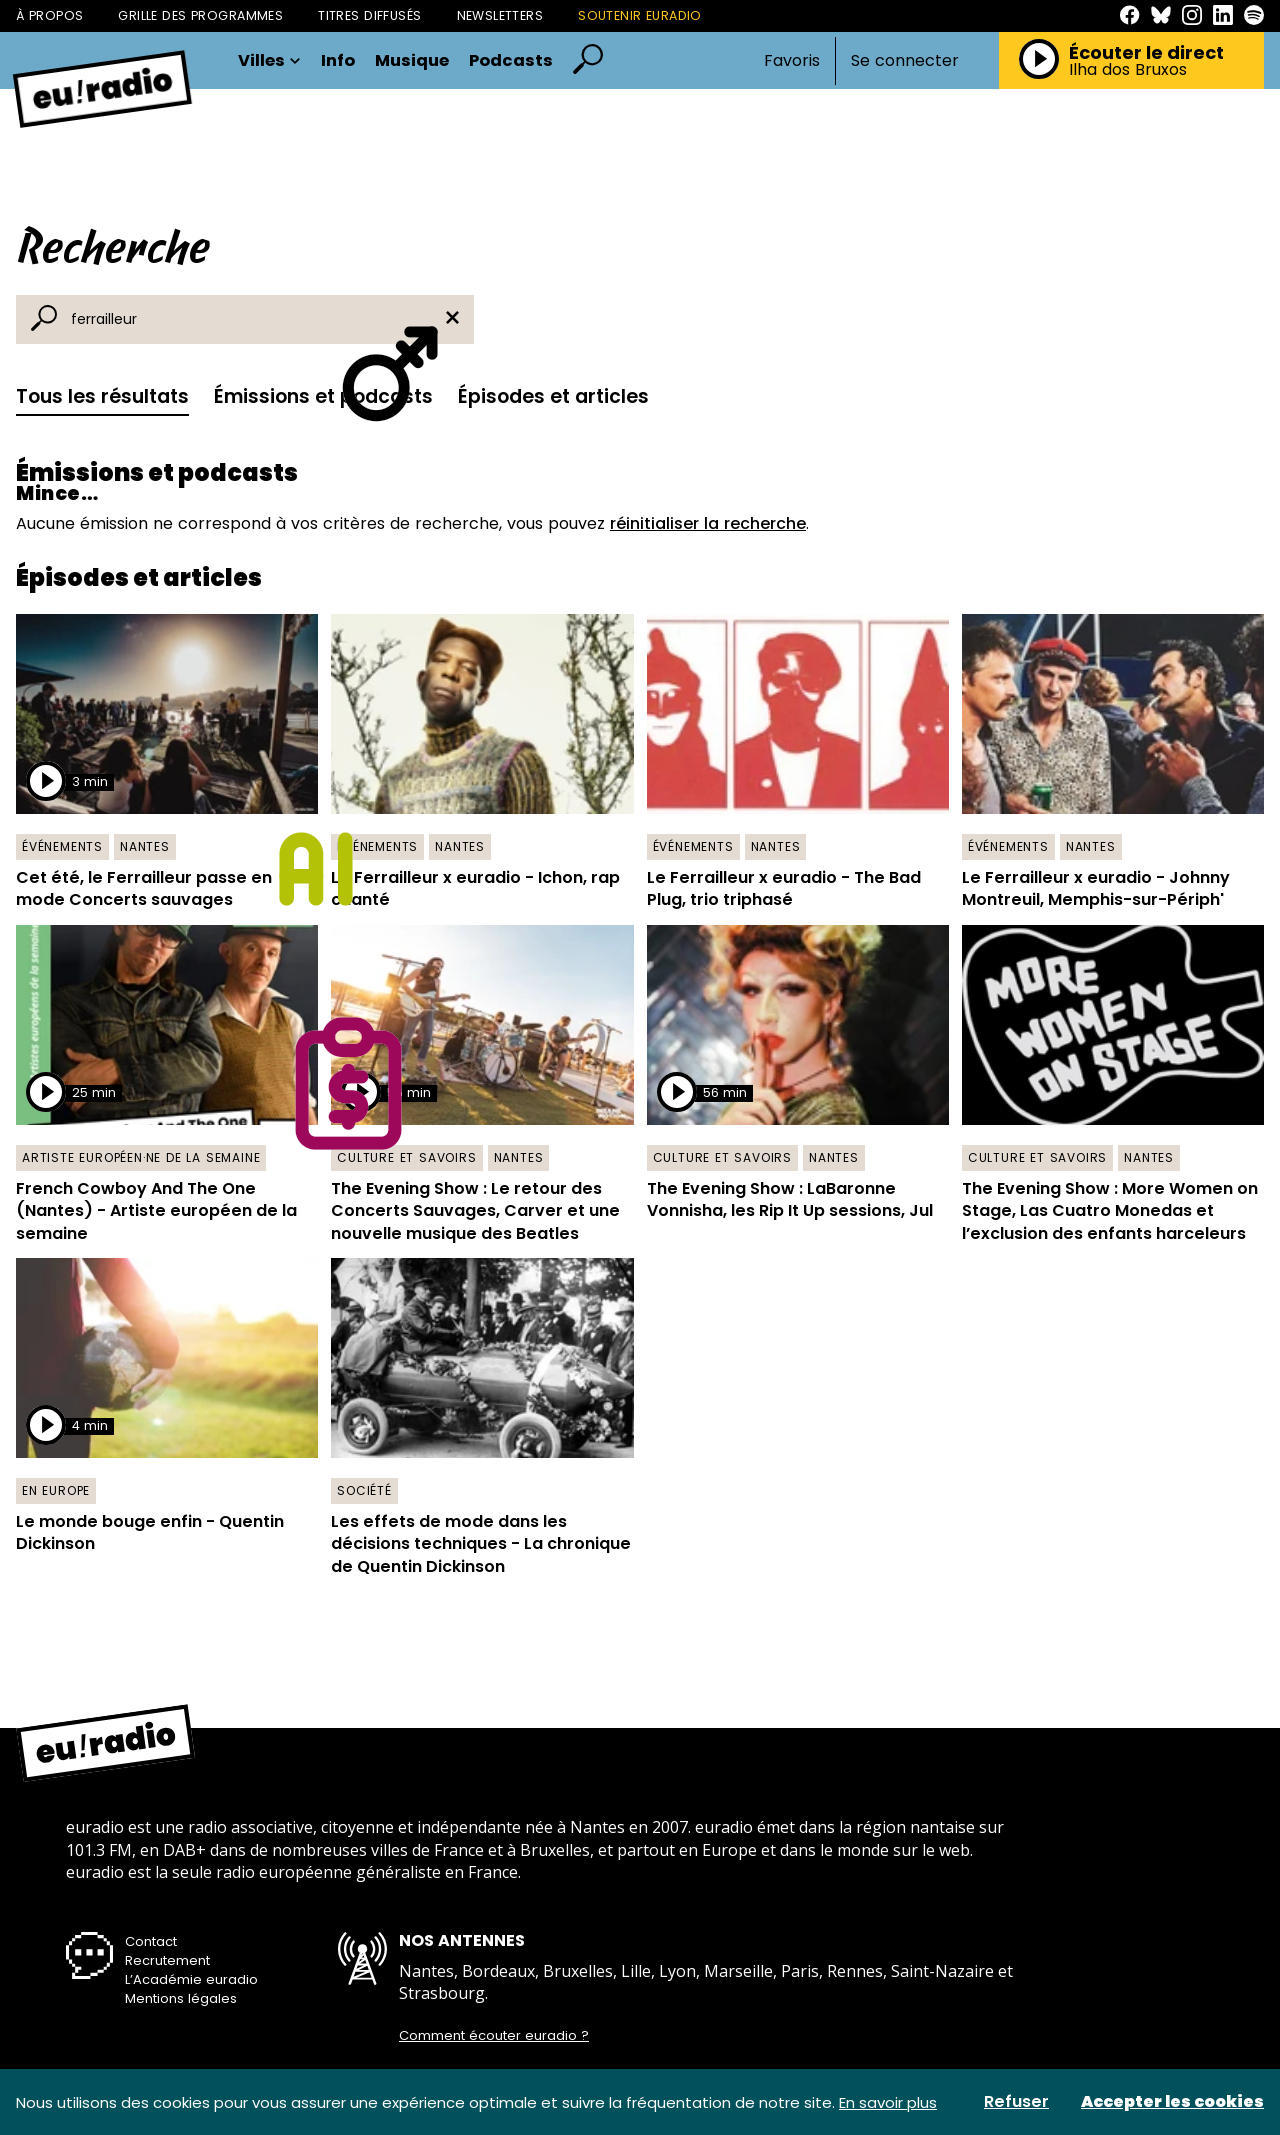 Image resolution: width=1280 pixels, height=2135 pixels. What do you see at coordinates (316, 869) in the screenshot?
I see `access AI-powered features` at bounding box center [316, 869].